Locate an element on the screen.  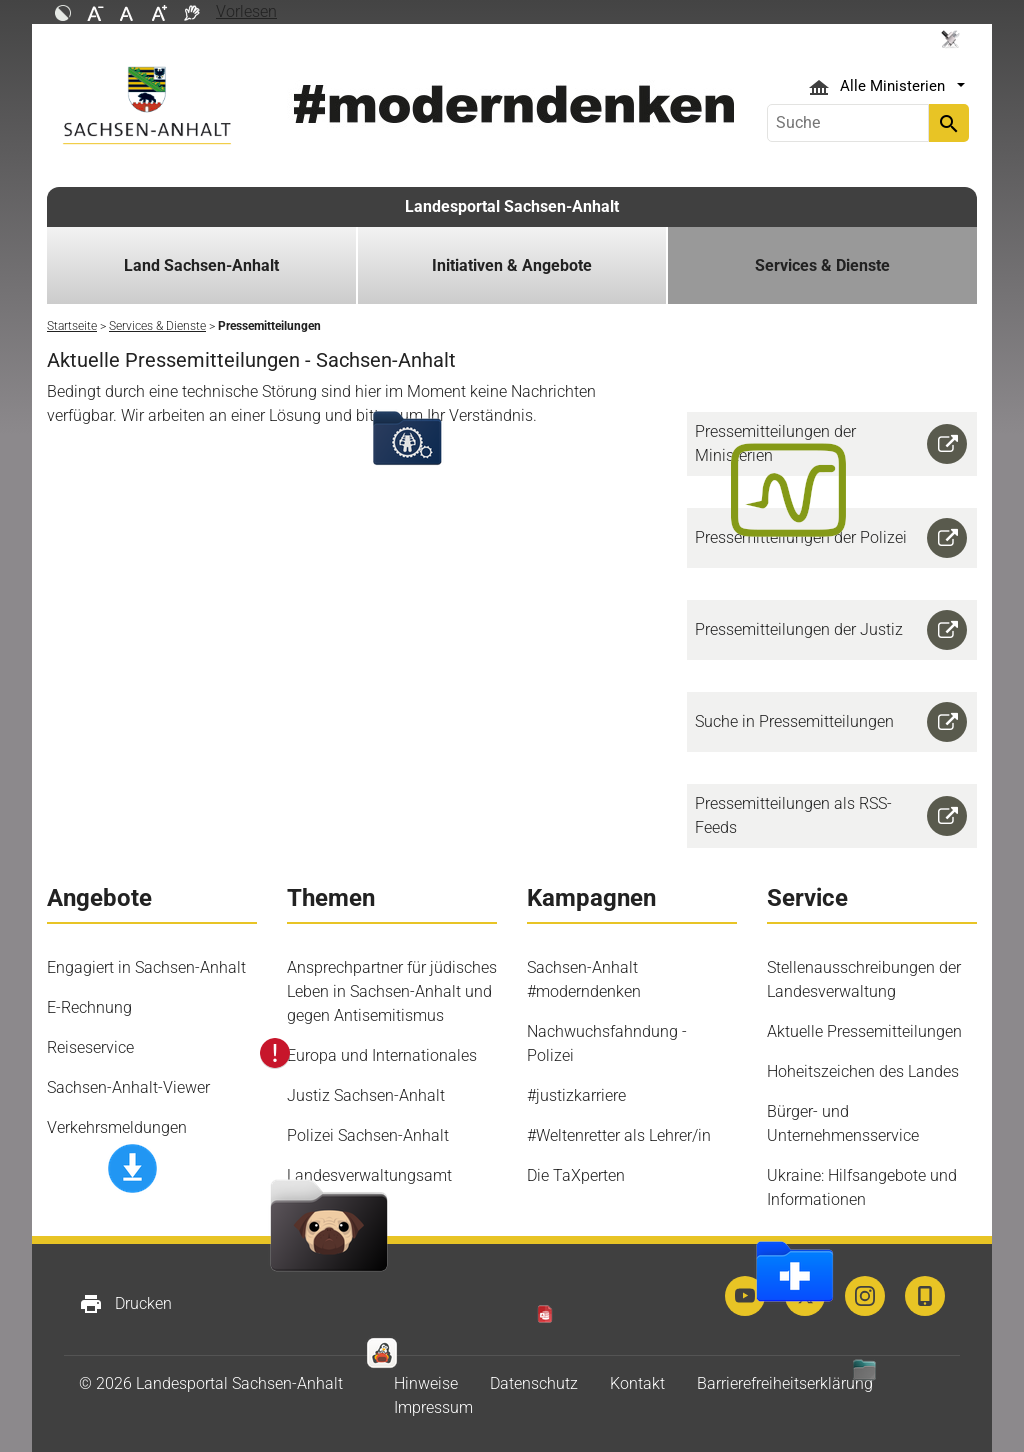
indicates important or critical status is located at coordinates (275, 1053).